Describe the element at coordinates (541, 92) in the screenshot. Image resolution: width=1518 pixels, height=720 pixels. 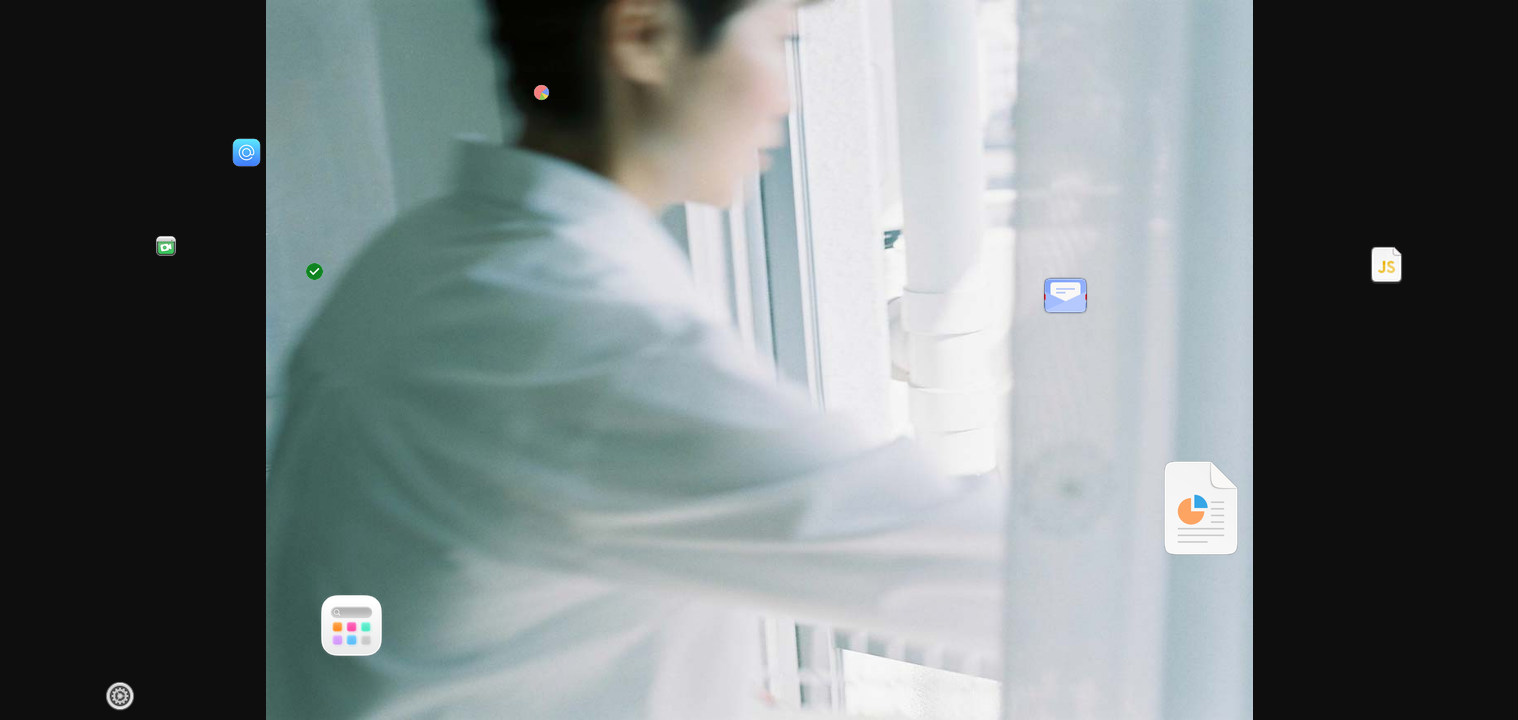
I see `open disk usage analyzer` at that location.